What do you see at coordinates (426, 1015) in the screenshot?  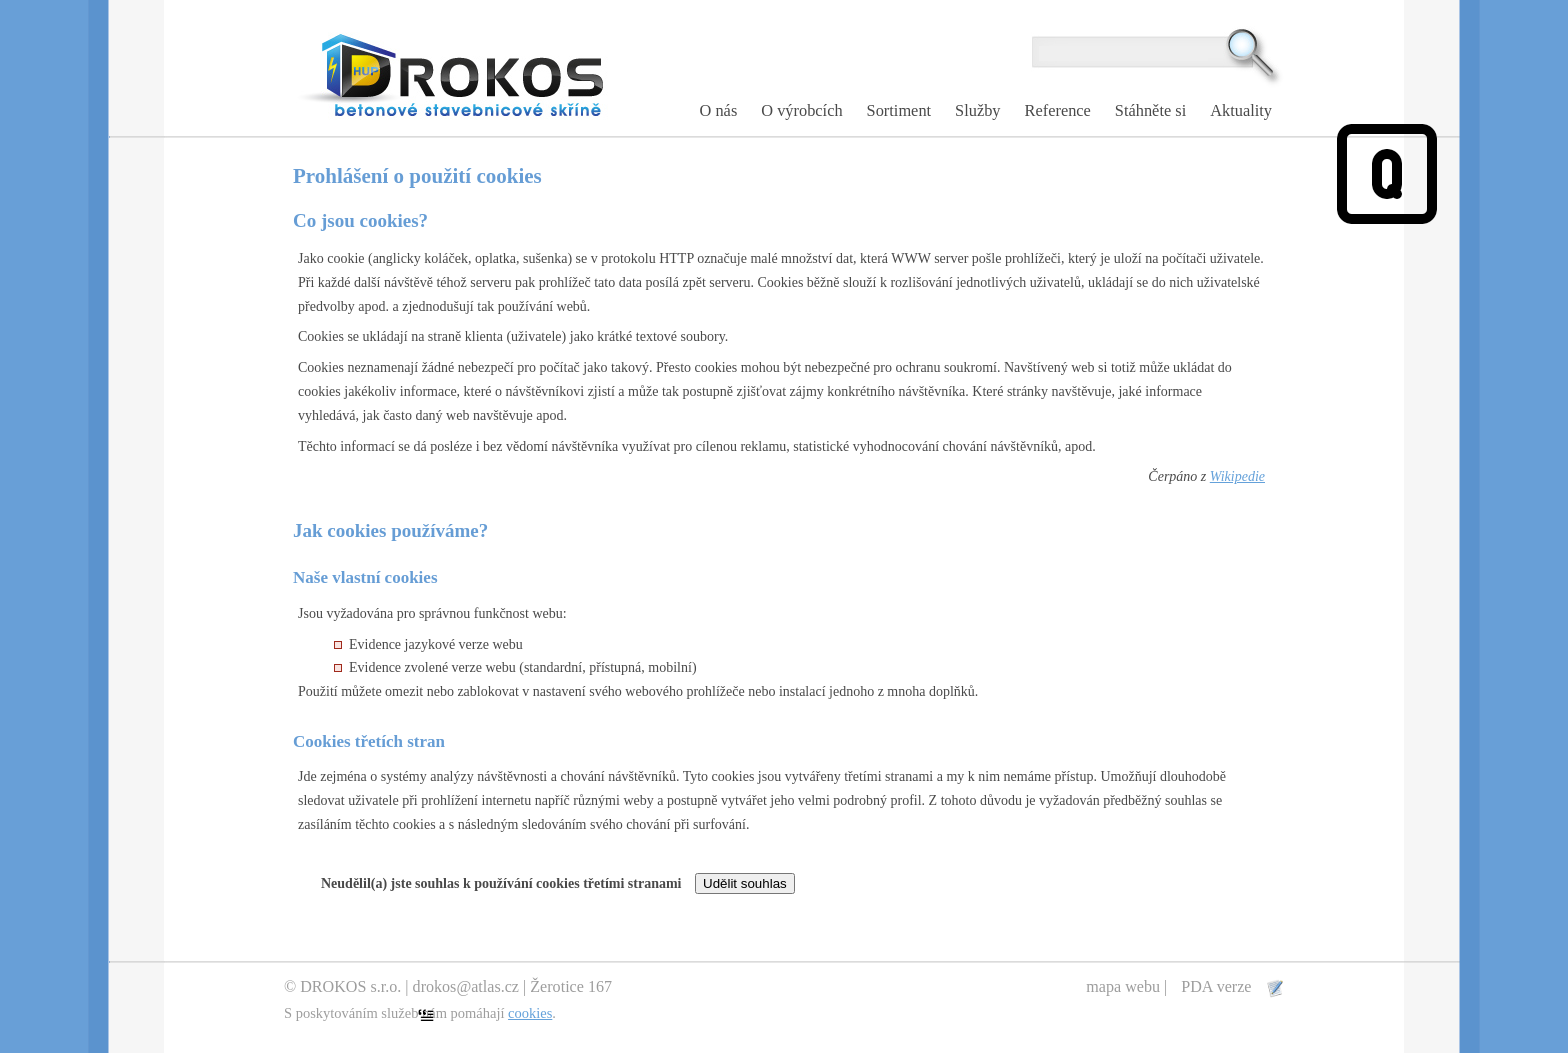 I see `insert a blockquote` at bounding box center [426, 1015].